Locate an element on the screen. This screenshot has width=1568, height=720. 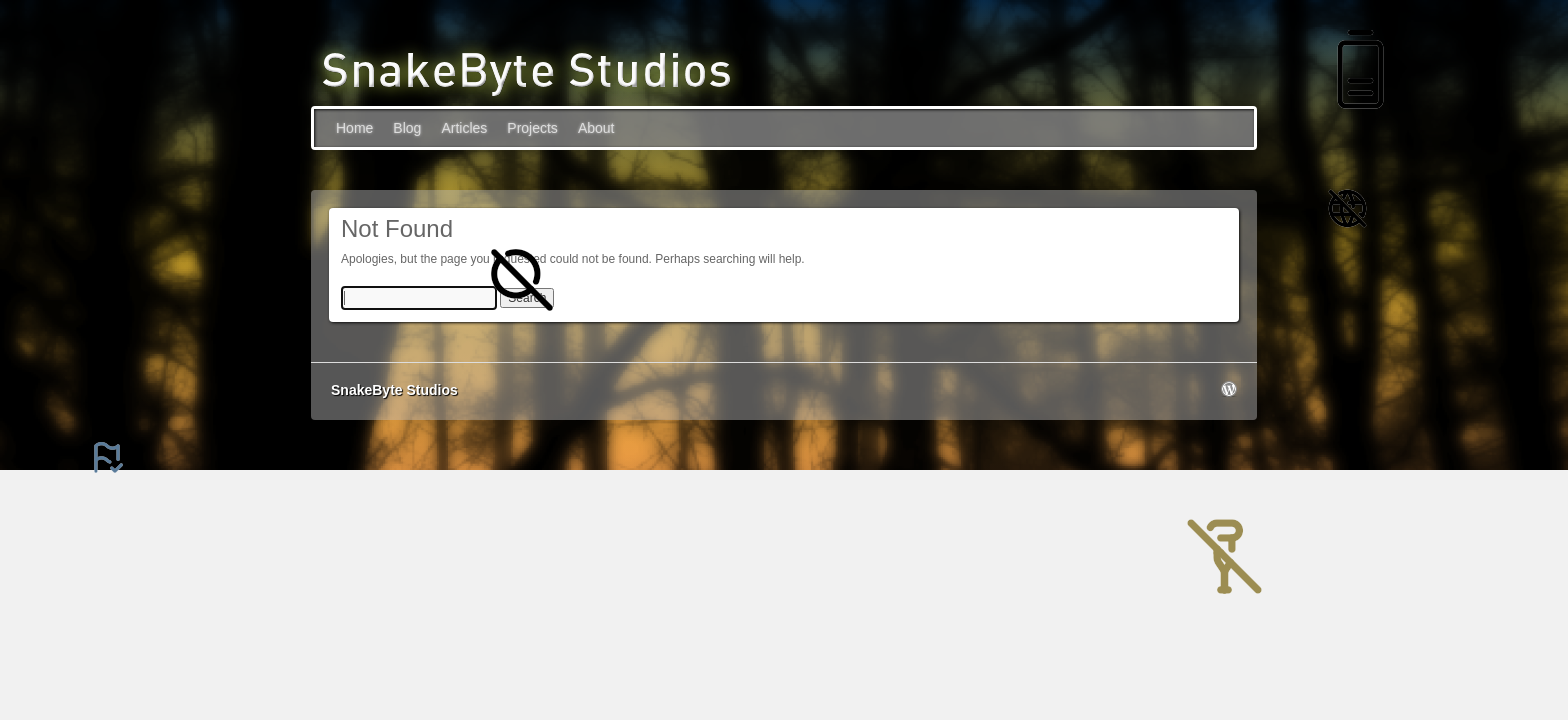
indicates medium battery level is located at coordinates (1360, 70).